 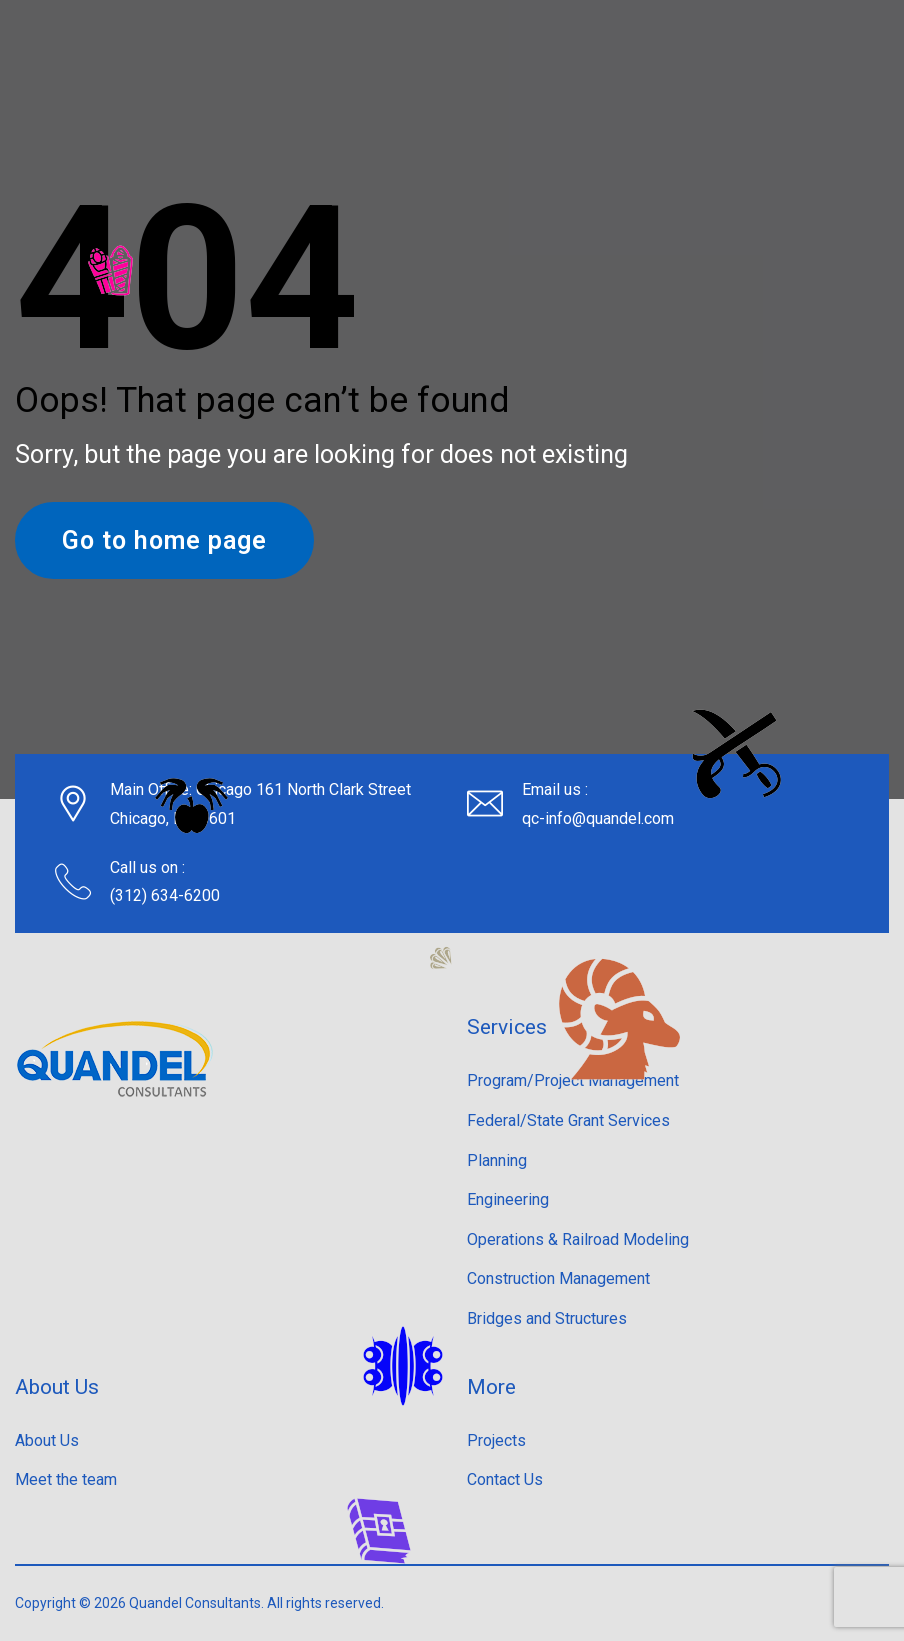 What do you see at coordinates (110, 270) in the screenshot?
I see `view ancient Egyptian artifacts or exhibits` at bounding box center [110, 270].